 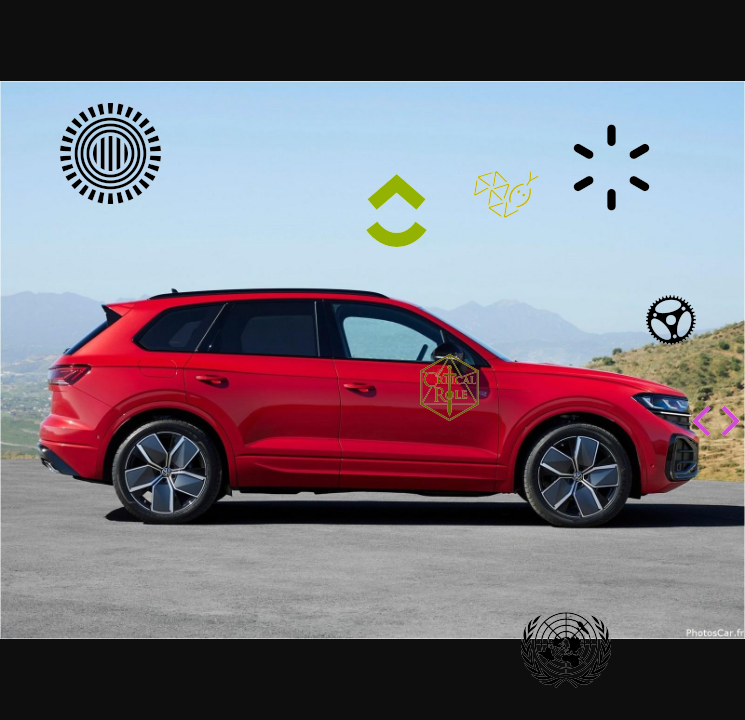 I want to click on critical role official logo, so click(x=449, y=387).